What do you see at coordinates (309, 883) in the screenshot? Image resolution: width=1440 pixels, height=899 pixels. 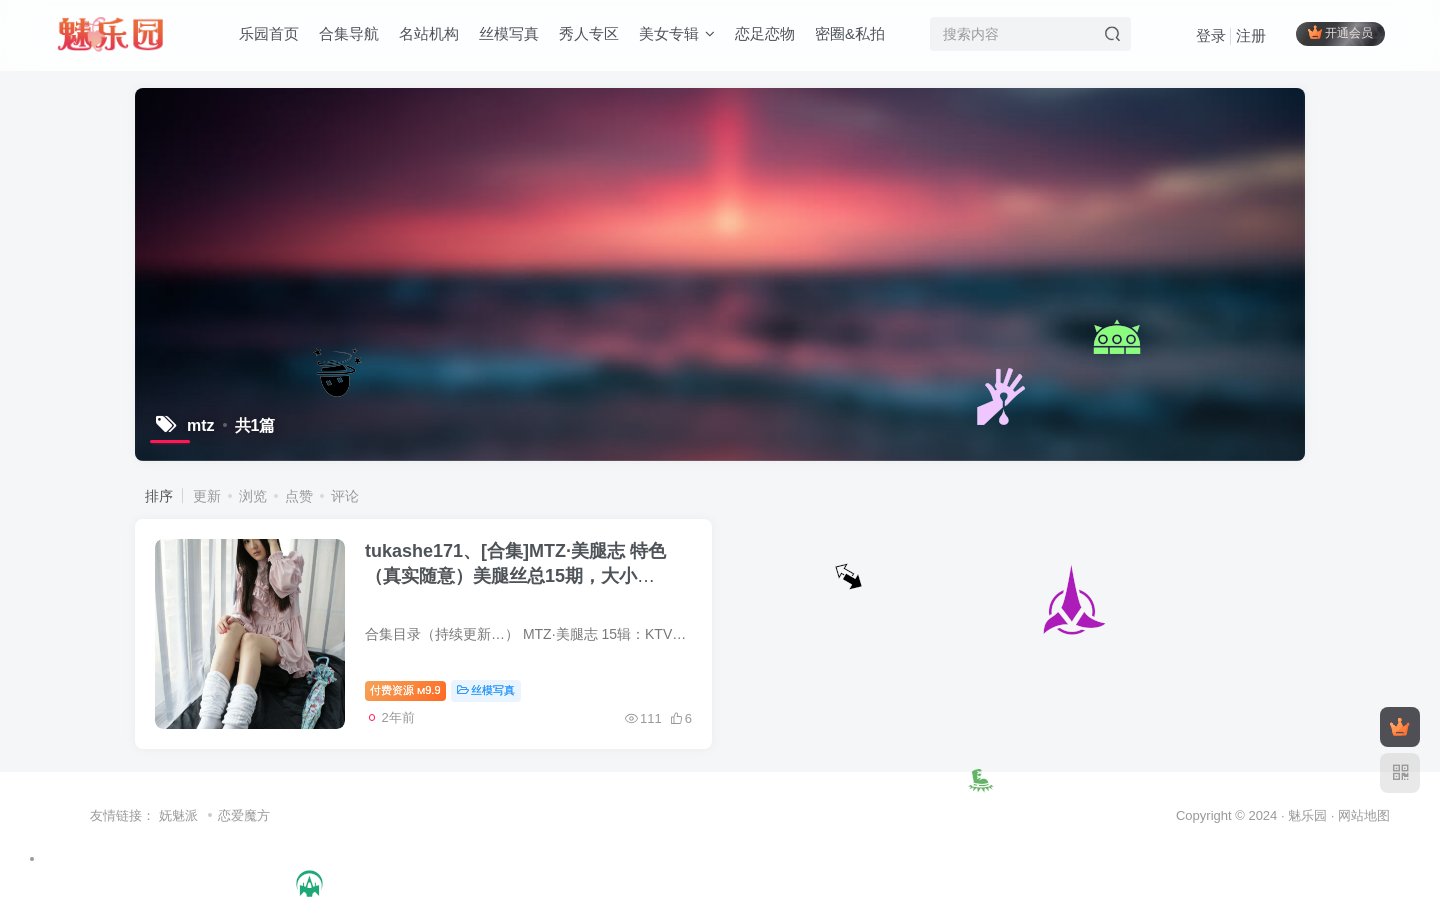 I see `activate forward shield or barrier` at bounding box center [309, 883].